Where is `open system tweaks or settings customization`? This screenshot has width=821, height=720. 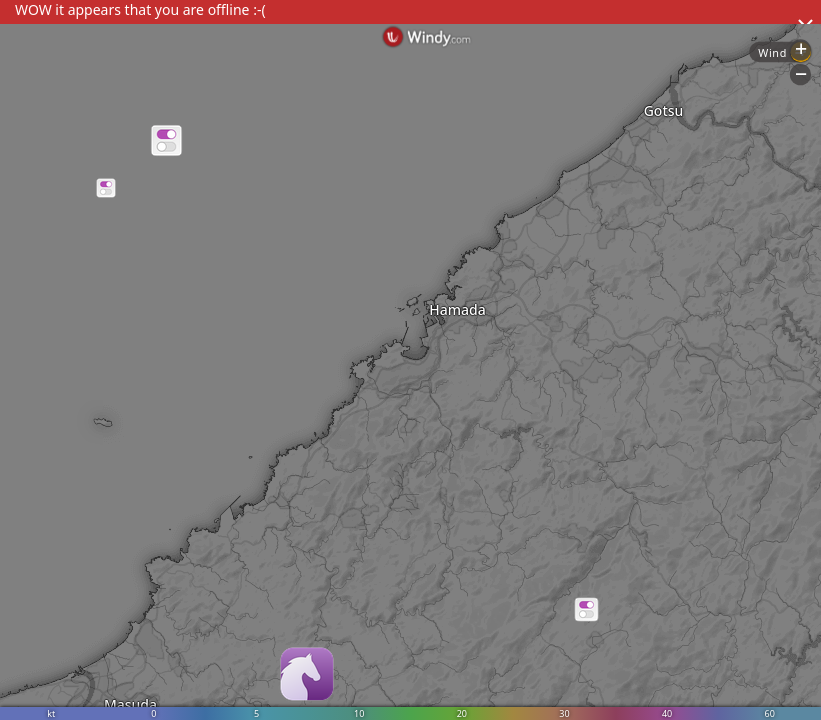 open system tweaks or settings customization is located at coordinates (106, 188).